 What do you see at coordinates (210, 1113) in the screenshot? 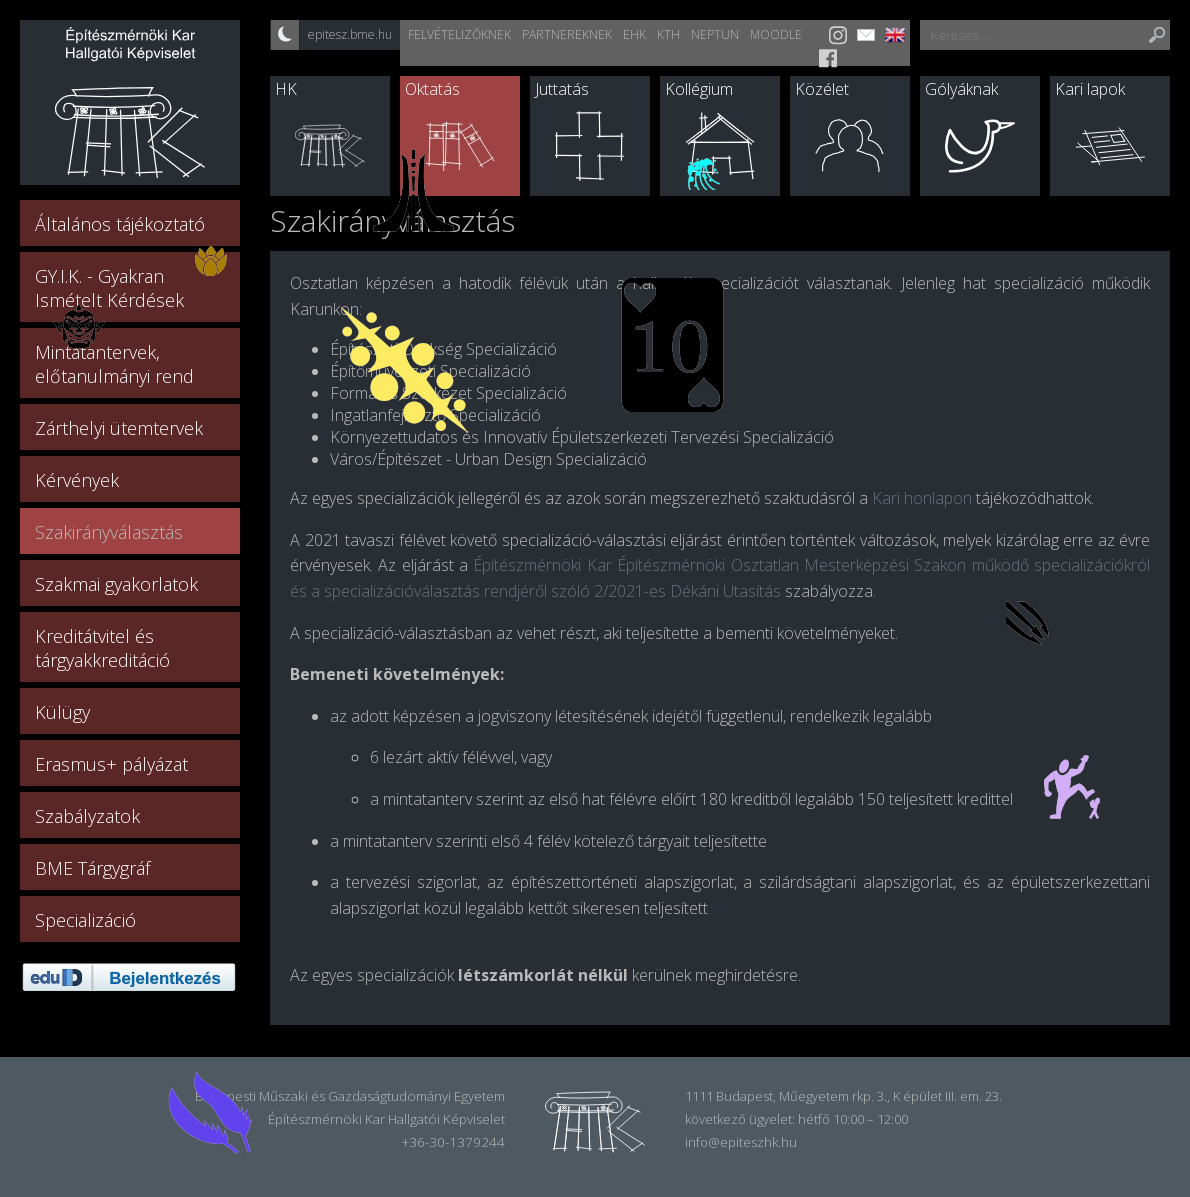
I see `indicates a writing or composition feature` at bounding box center [210, 1113].